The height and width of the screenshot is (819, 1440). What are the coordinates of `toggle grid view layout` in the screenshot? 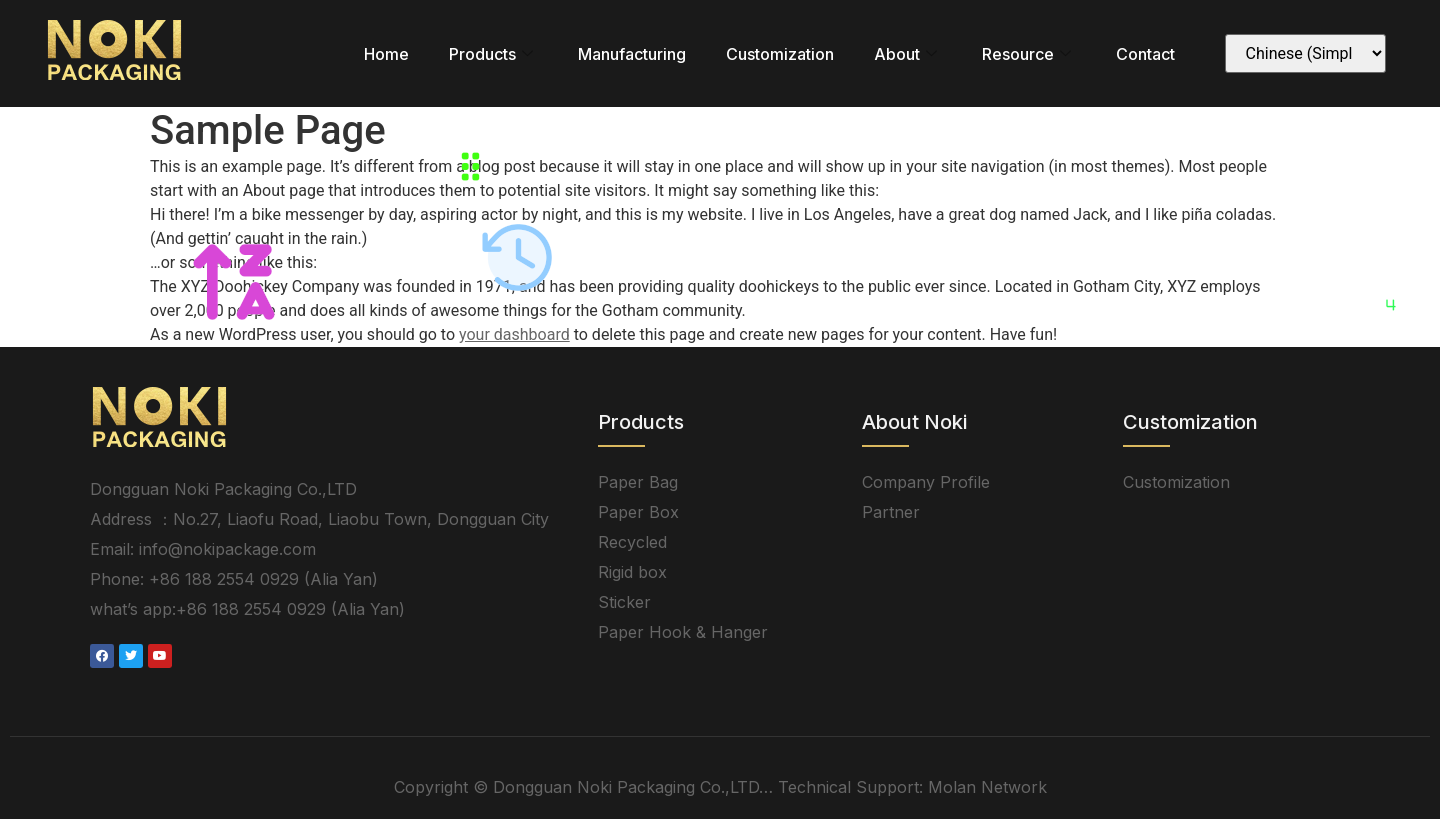 It's located at (470, 166).